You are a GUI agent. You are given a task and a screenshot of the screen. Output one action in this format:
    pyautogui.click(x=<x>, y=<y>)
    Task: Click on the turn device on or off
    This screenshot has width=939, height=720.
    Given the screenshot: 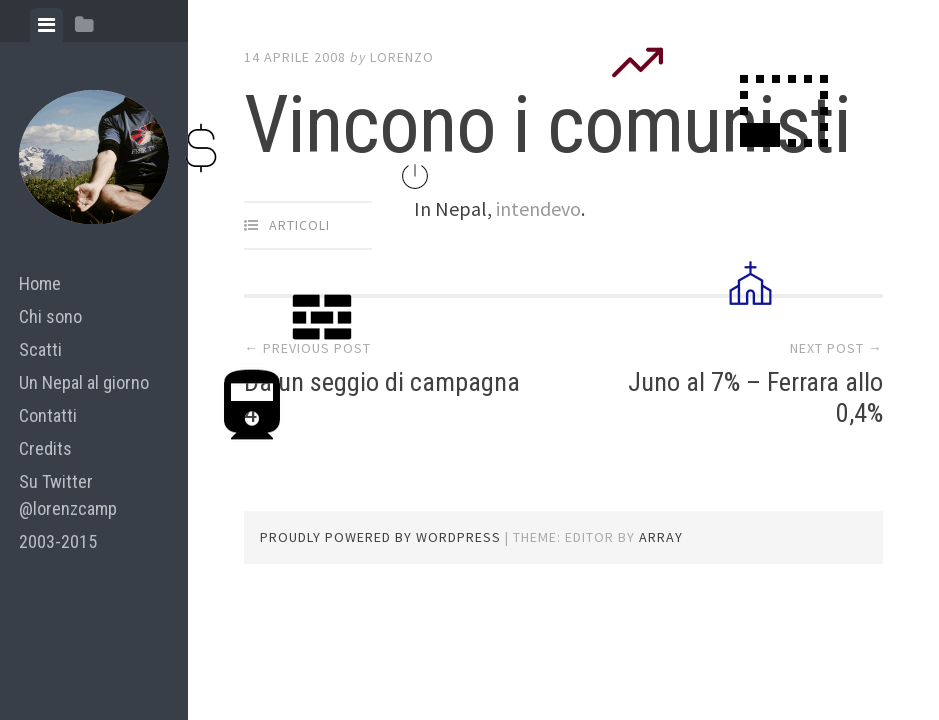 What is the action you would take?
    pyautogui.click(x=415, y=176)
    